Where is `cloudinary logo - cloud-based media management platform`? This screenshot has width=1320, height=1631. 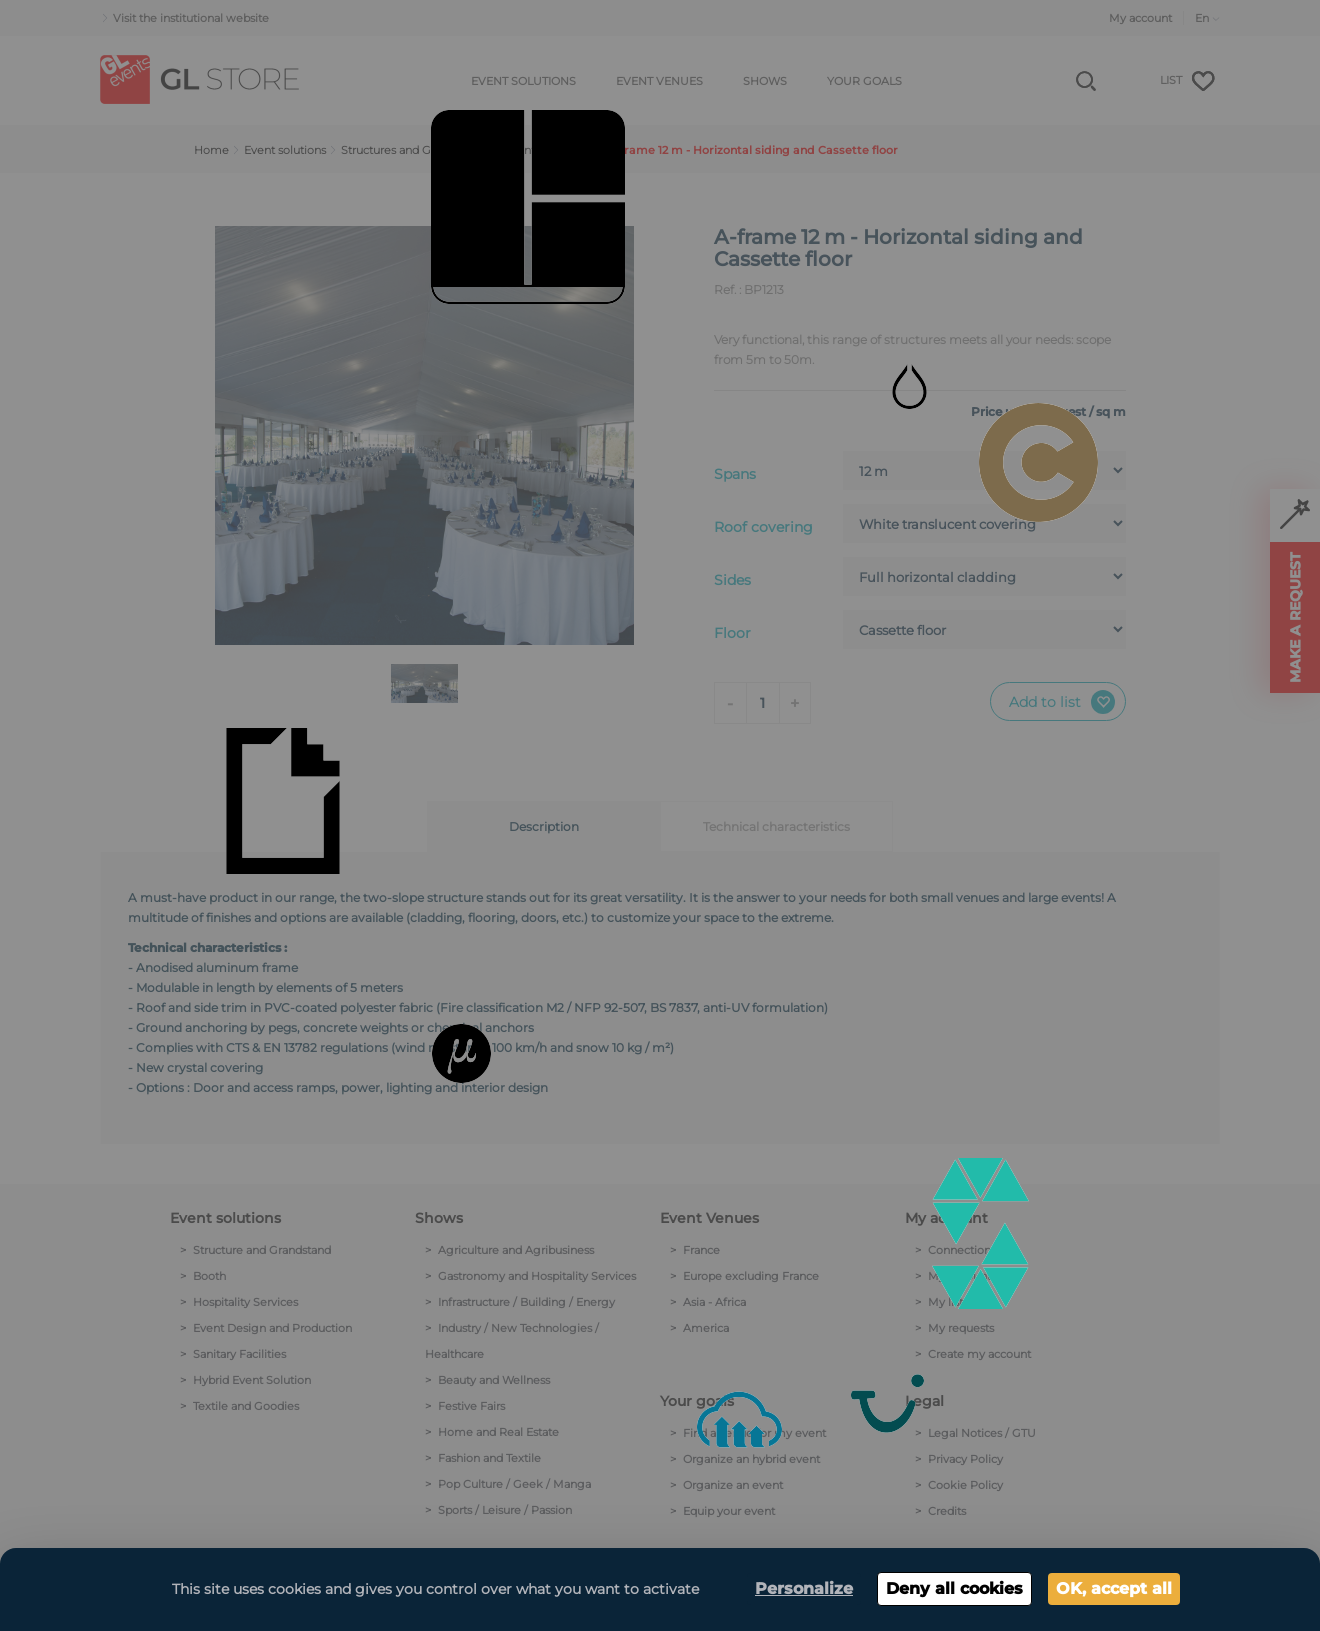 cloudinary logo - cloud-based media management platform is located at coordinates (739, 1419).